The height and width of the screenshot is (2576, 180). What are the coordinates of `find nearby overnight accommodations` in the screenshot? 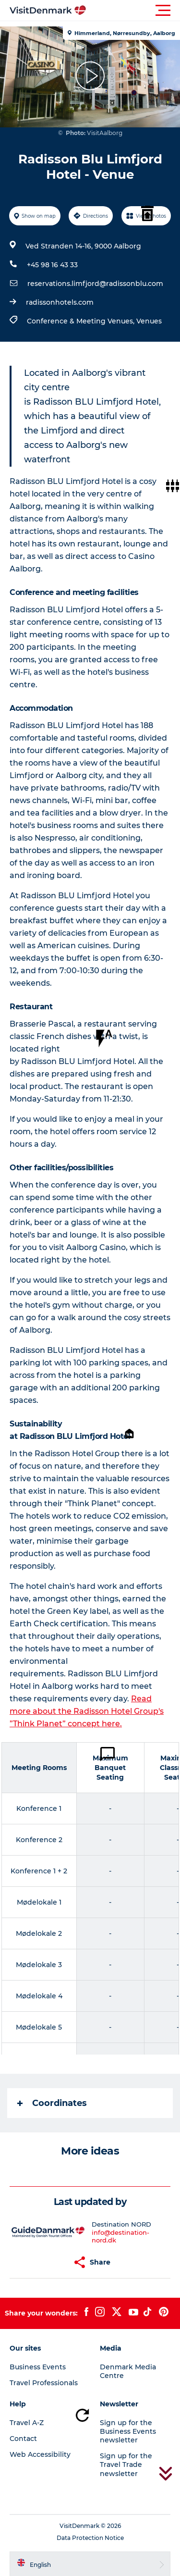 It's located at (129, 1433).